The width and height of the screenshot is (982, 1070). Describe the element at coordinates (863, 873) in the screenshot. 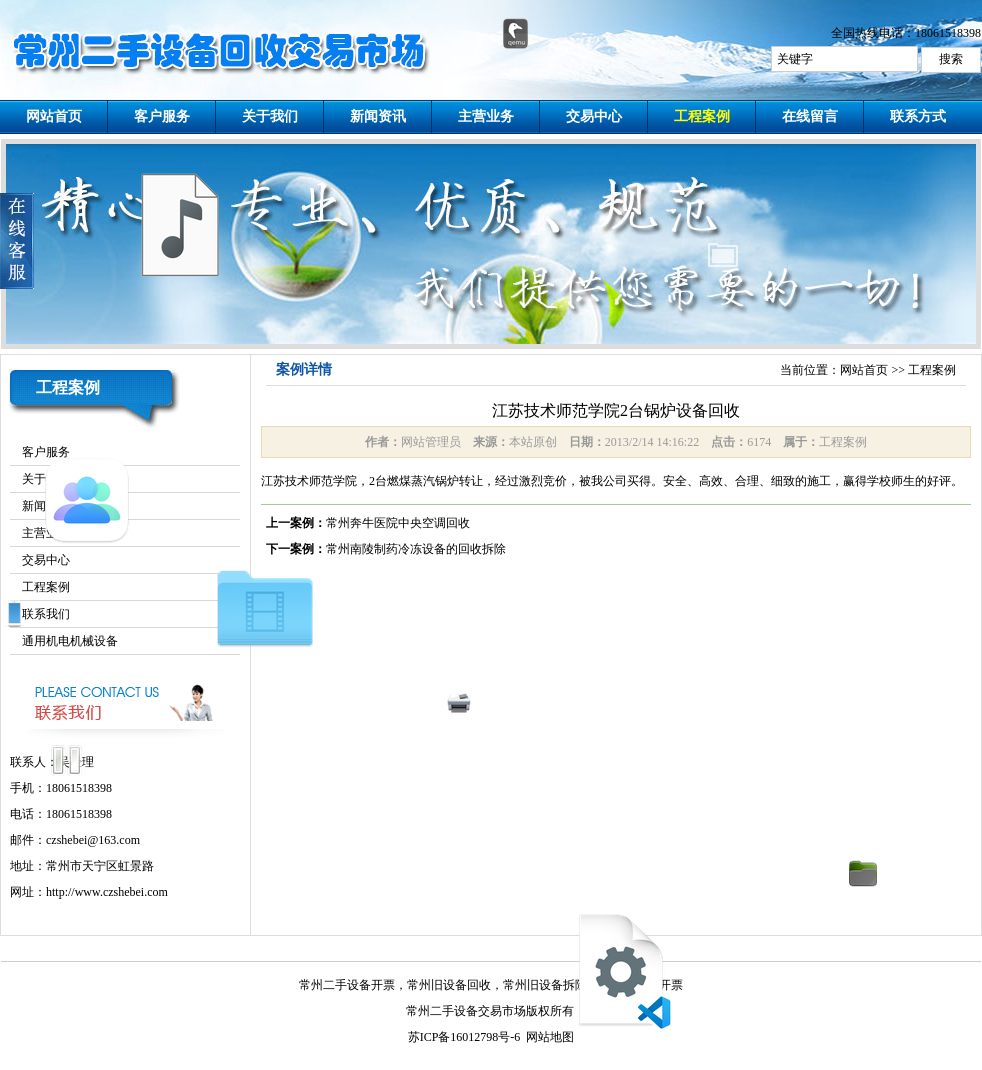

I see `drop files here to add to folder` at that location.